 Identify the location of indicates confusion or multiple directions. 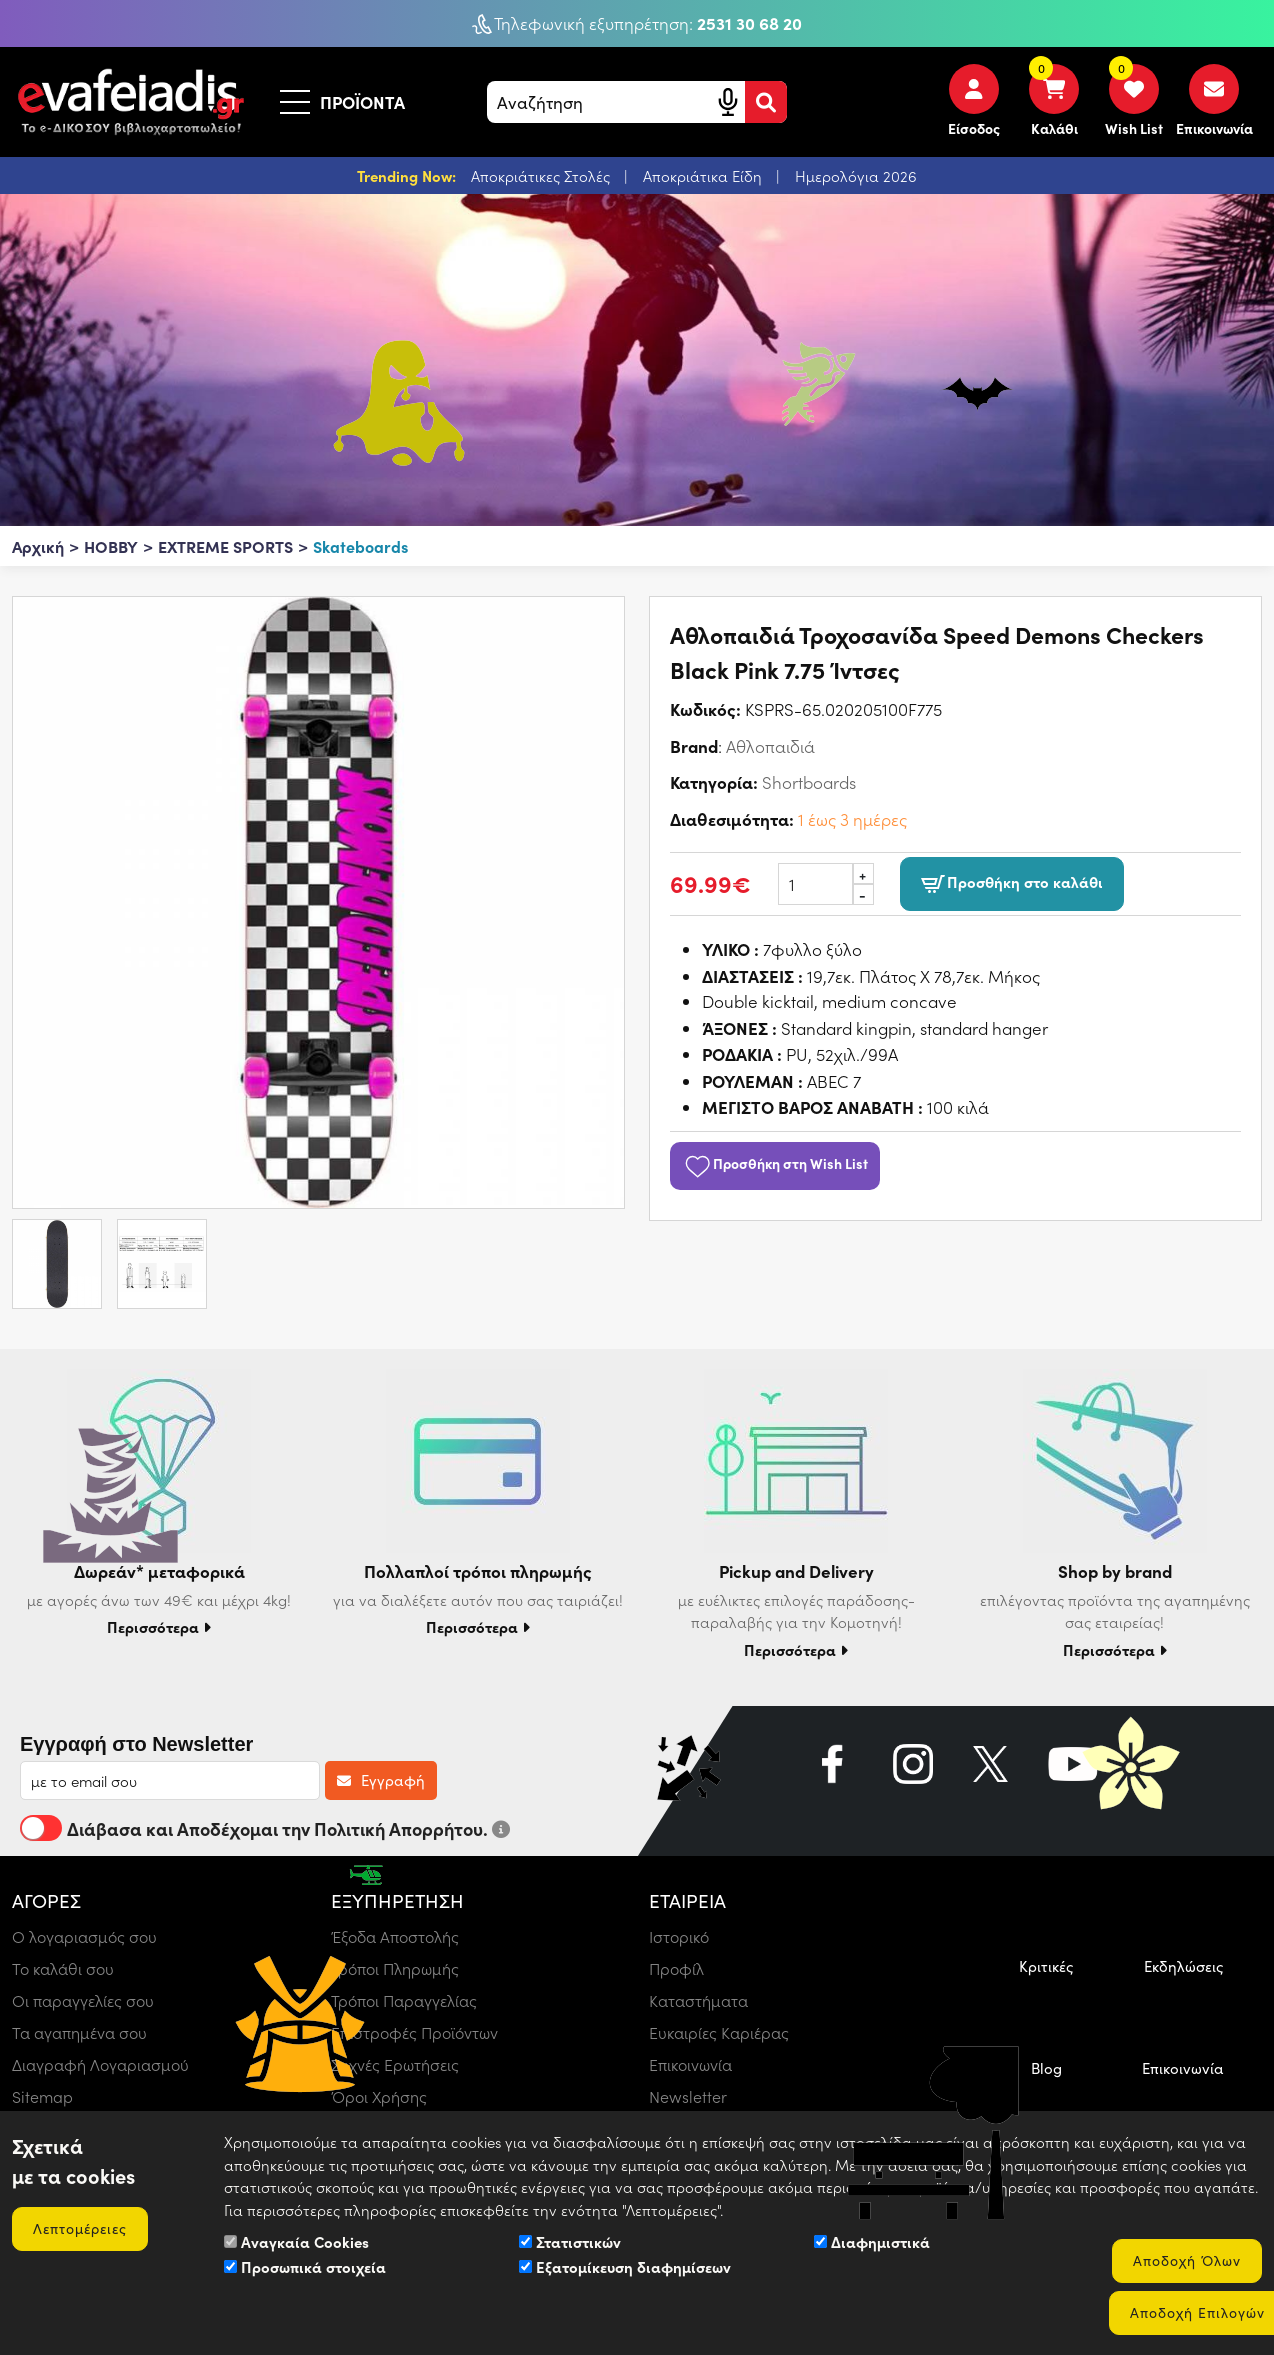
(689, 1768).